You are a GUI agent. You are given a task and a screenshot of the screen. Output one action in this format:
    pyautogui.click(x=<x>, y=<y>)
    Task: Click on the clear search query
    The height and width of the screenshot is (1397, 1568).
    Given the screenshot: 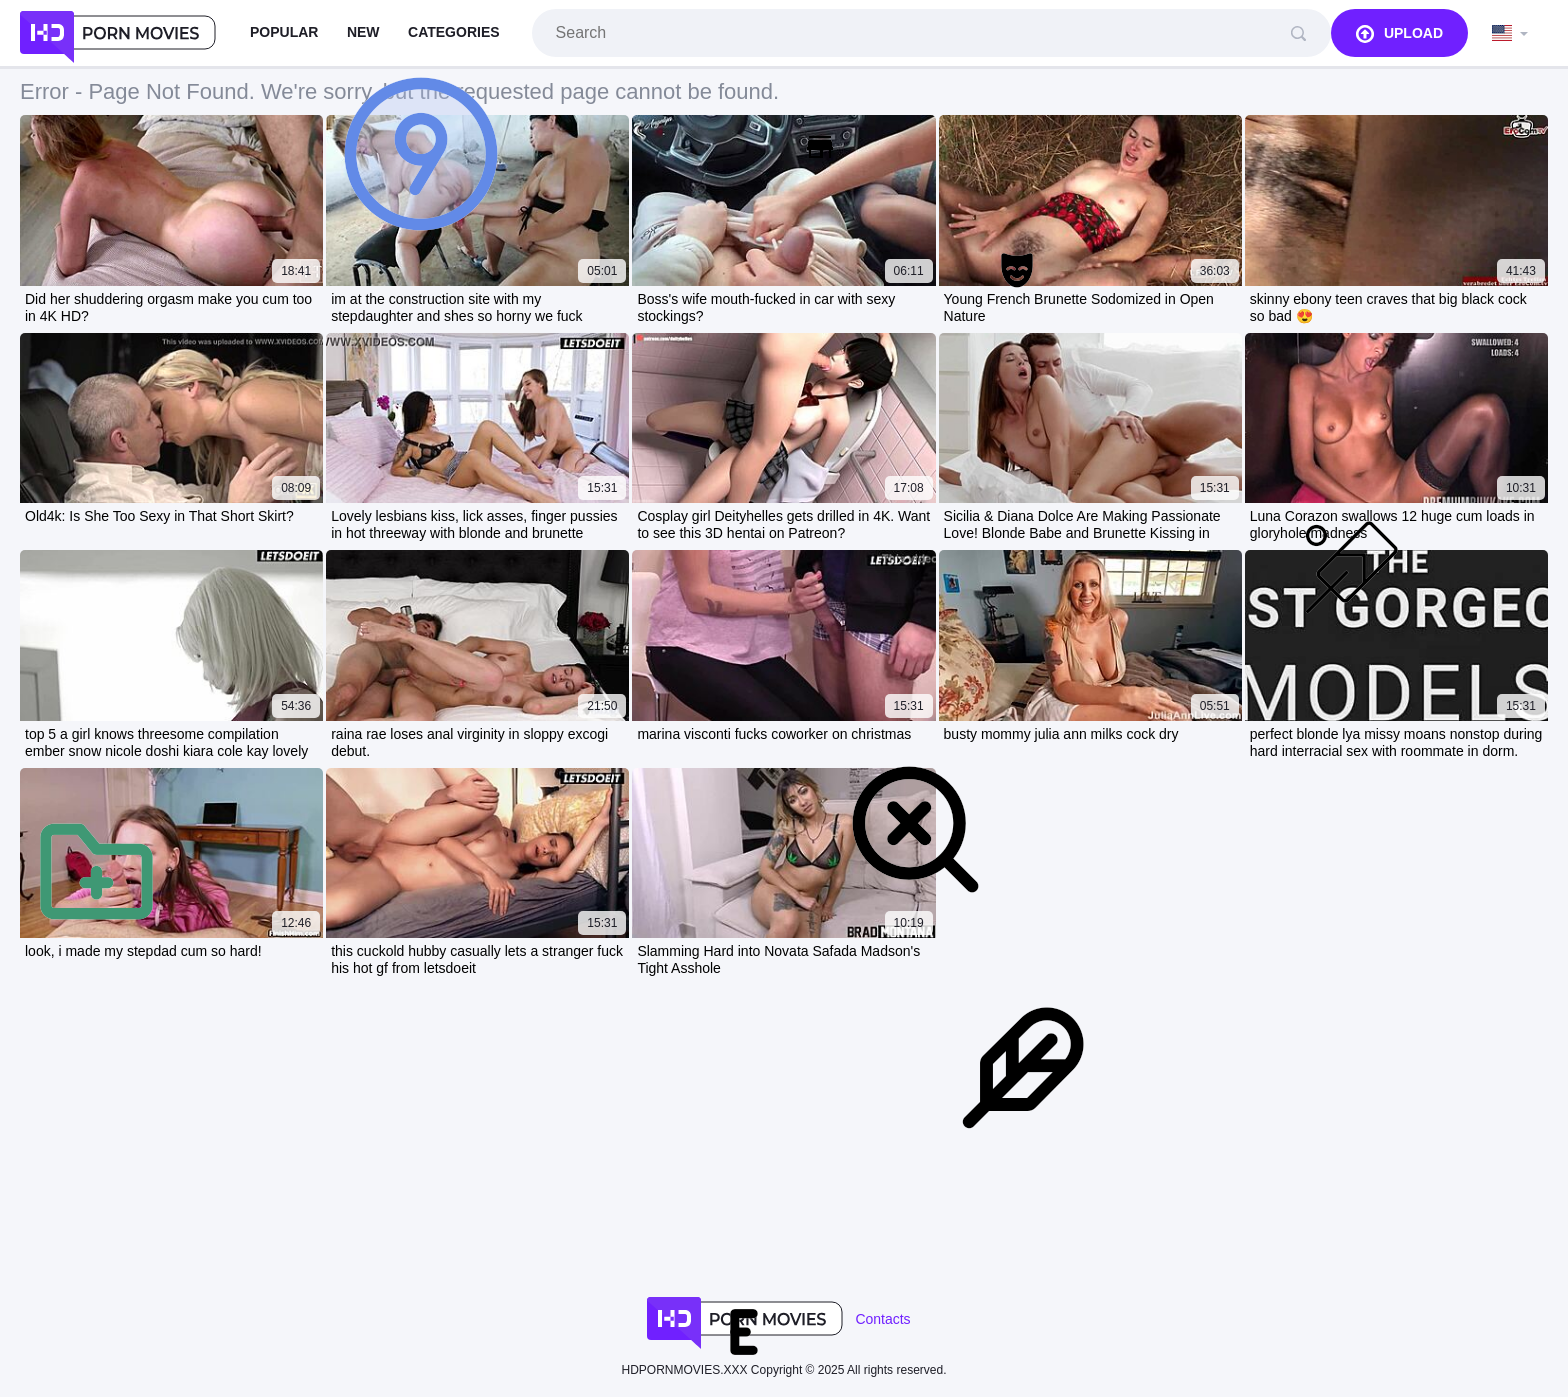 What is the action you would take?
    pyautogui.click(x=915, y=829)
    